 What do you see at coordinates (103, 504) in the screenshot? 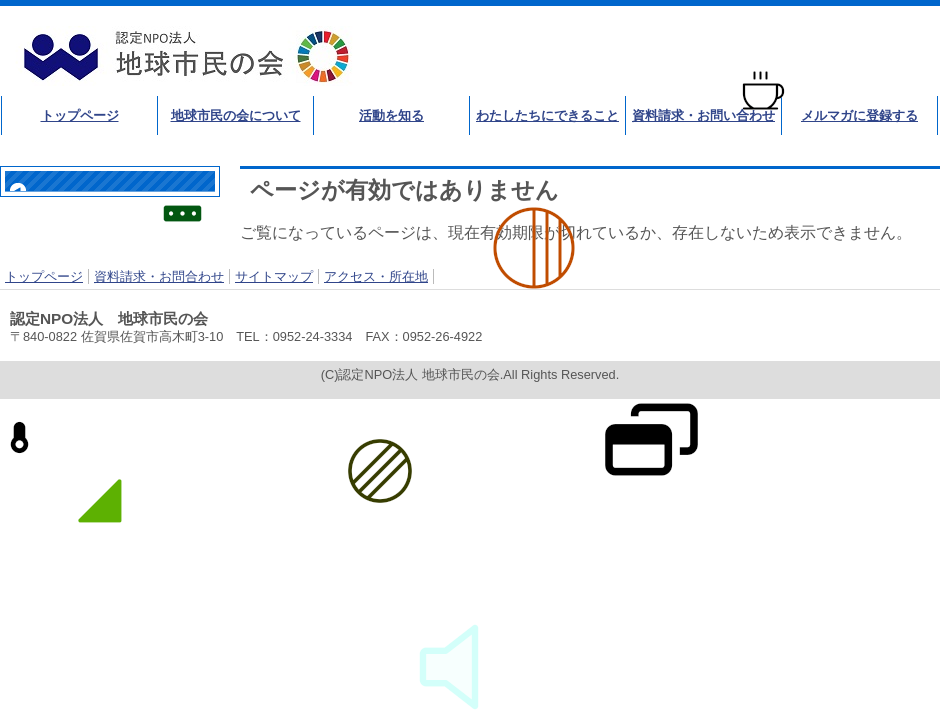
I see `resize element by dragging corner` at bounding box center [103, 504].